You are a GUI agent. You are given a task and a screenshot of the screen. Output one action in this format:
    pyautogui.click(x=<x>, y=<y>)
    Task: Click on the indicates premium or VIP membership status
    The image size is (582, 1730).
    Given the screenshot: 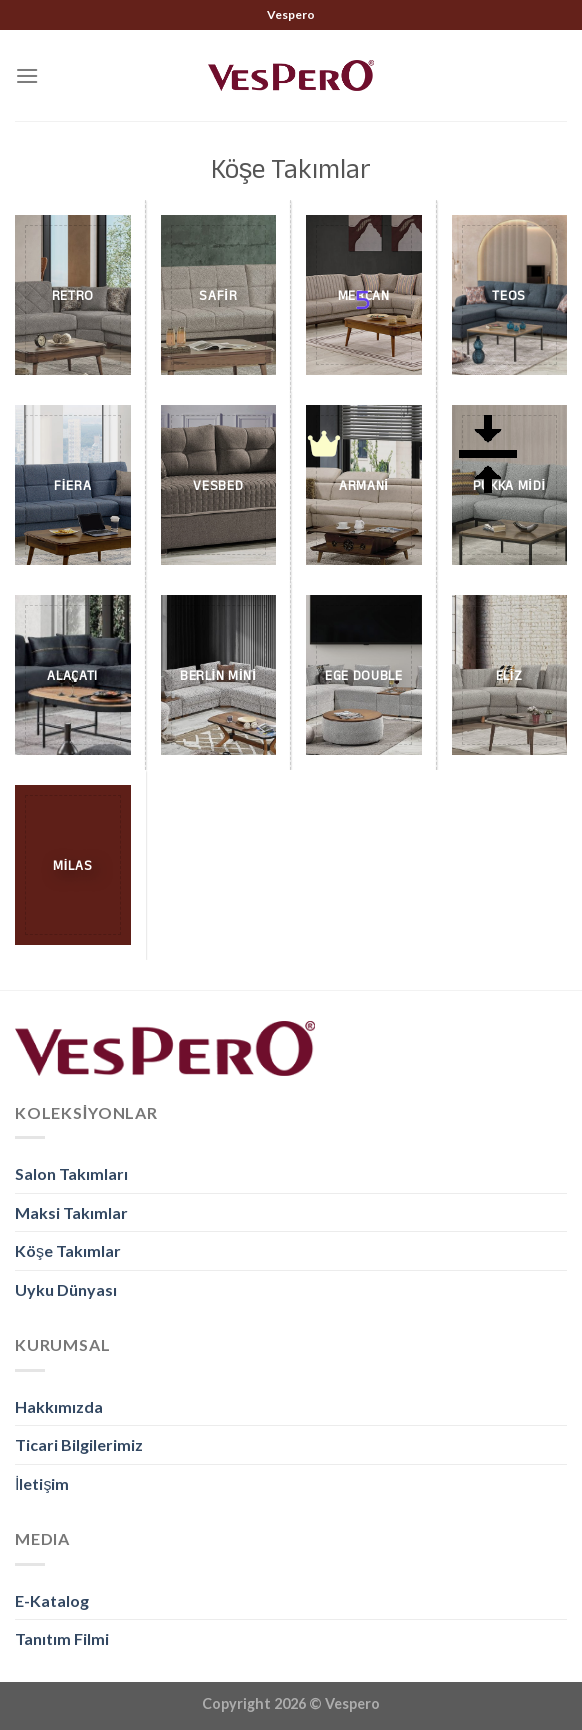 What is the action you would take?
    pyautogui.click(x=324, y=445)
    